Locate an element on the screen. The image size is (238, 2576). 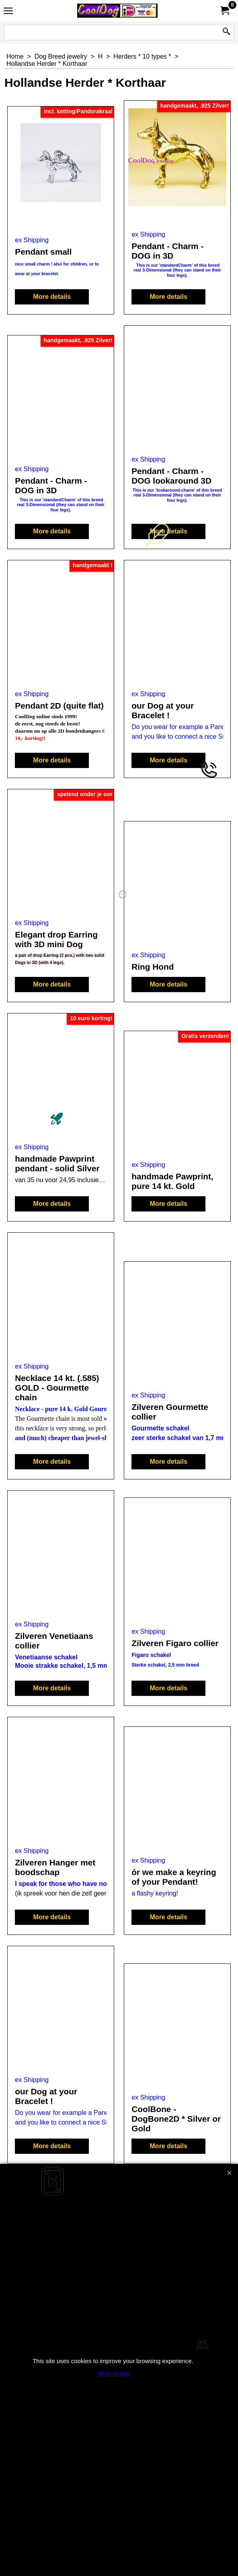
view solar energy or panel status is located at coordinates (203, 2345).